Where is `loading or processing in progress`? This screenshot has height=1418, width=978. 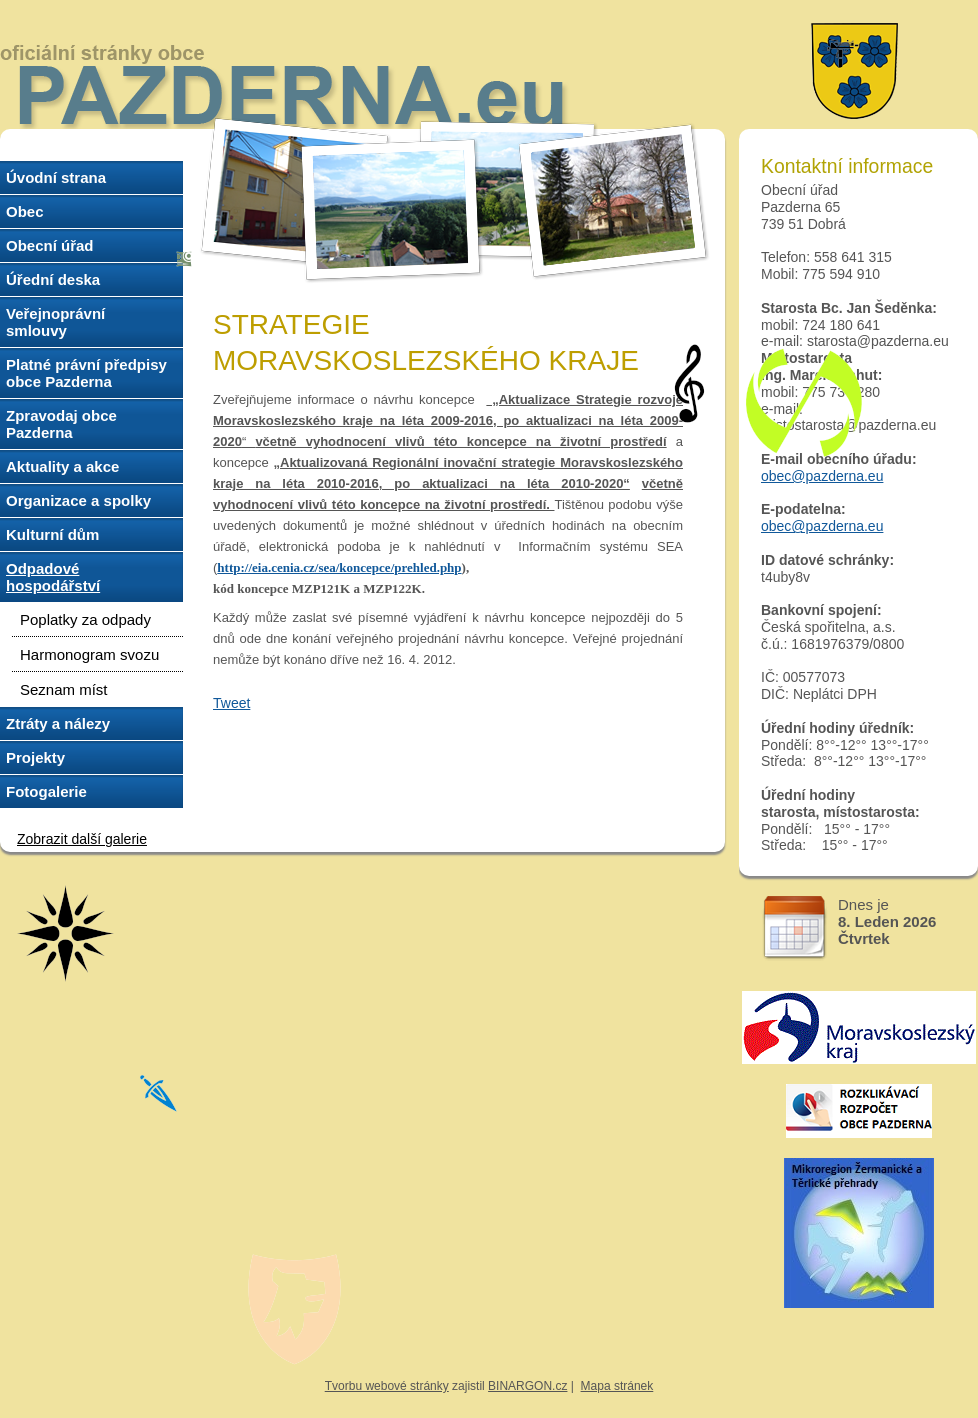
loading or processing in progress is located at coordinates (804, 401).